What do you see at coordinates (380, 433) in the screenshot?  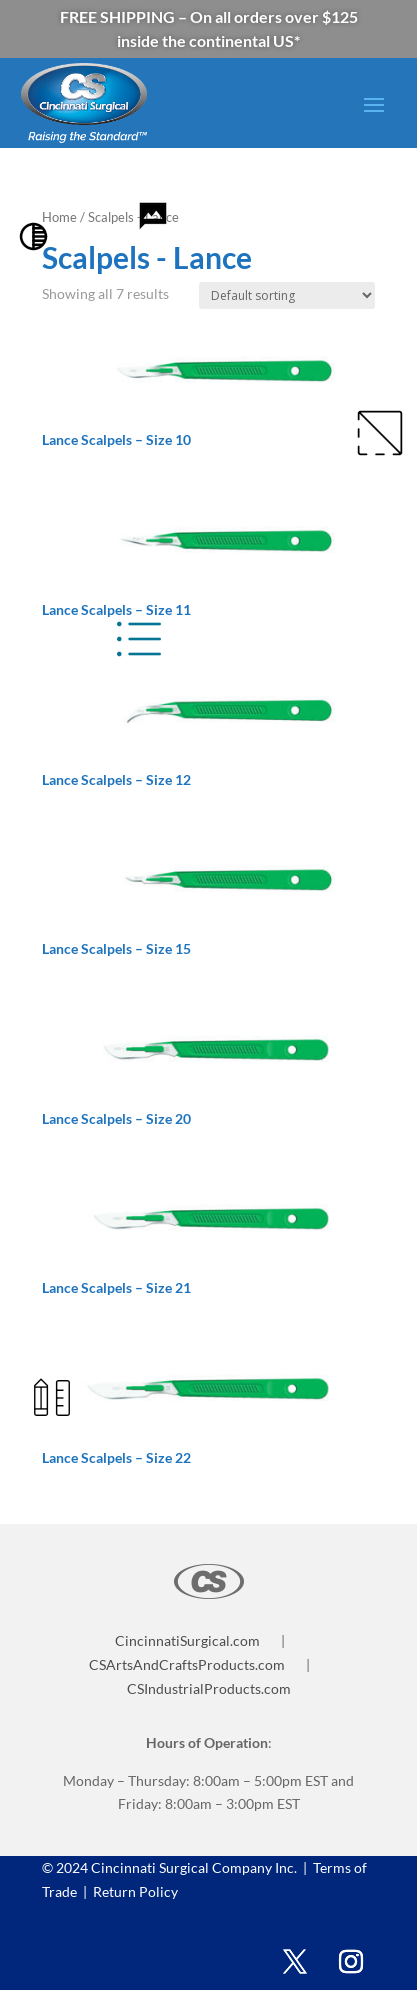 I see `invert current selection` at bounding box center [380, 433].